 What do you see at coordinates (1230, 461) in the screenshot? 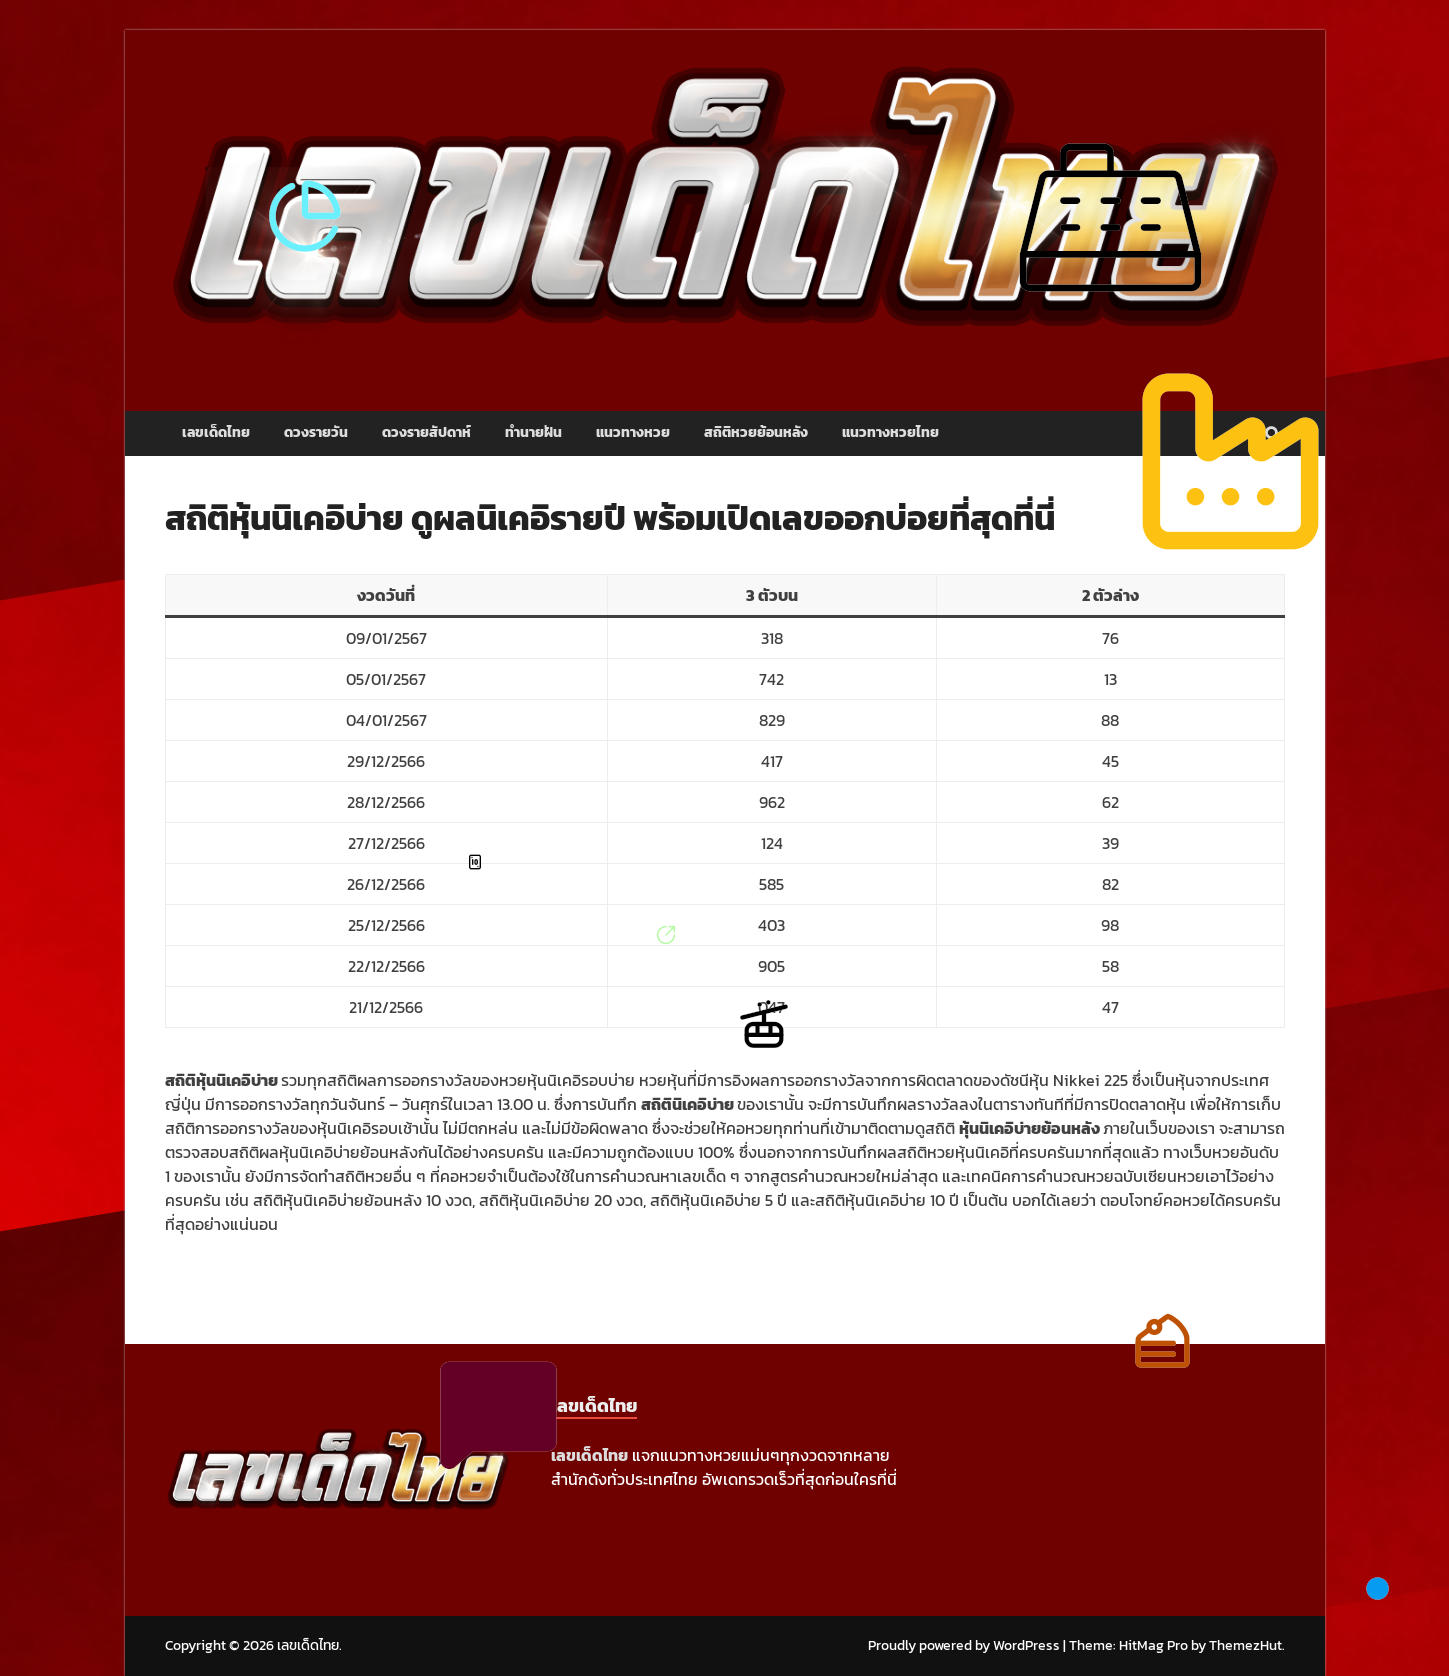
I see `view manufacturing or production settings` at bounding box center [1230, 461].